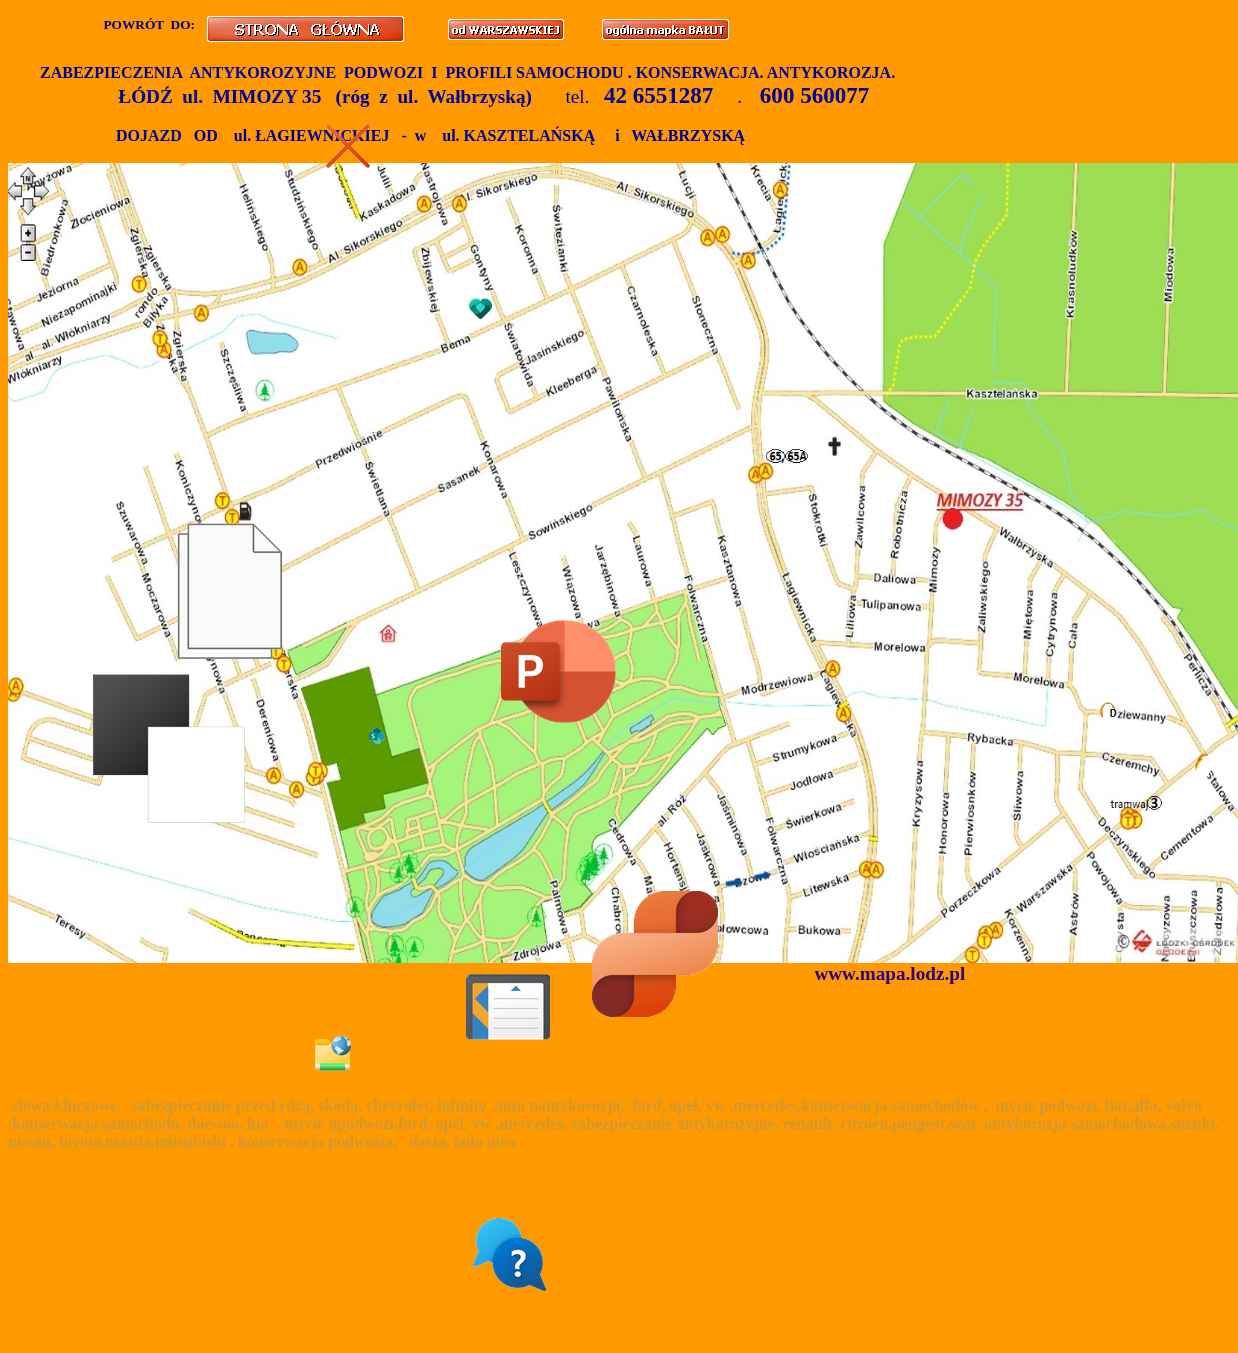 The height and width of the screenshot is (1353, 1238). Describe the element at coordinates (480, 308) in the screenshot. I see `open the microsoft family safety app` at that location.